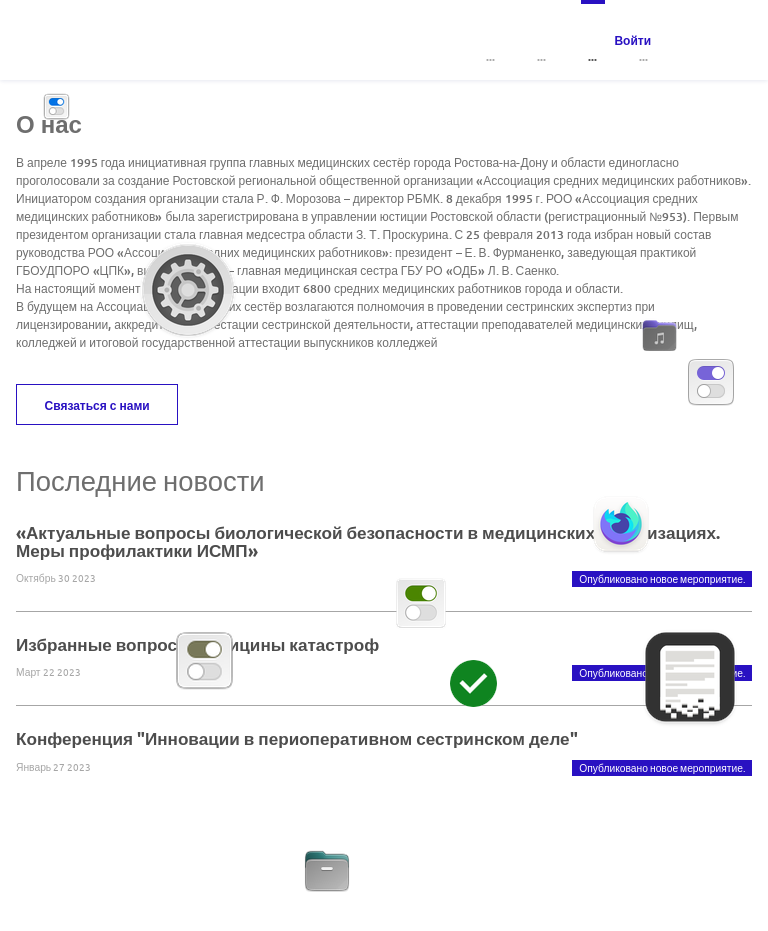 The height and width of the screenshot is (931, 768). I want to click on open system tweaks or settings customization, so click(421, 603).